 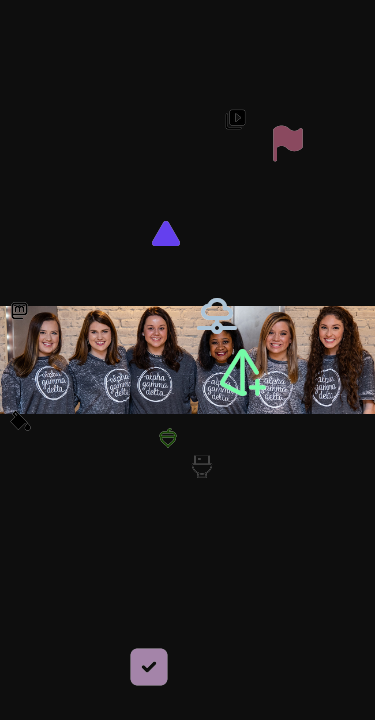 What do you see at coordinates (166, 234) in the screenshot?
I see `indicates a warning or alert status` at bounding box center [166, 234].